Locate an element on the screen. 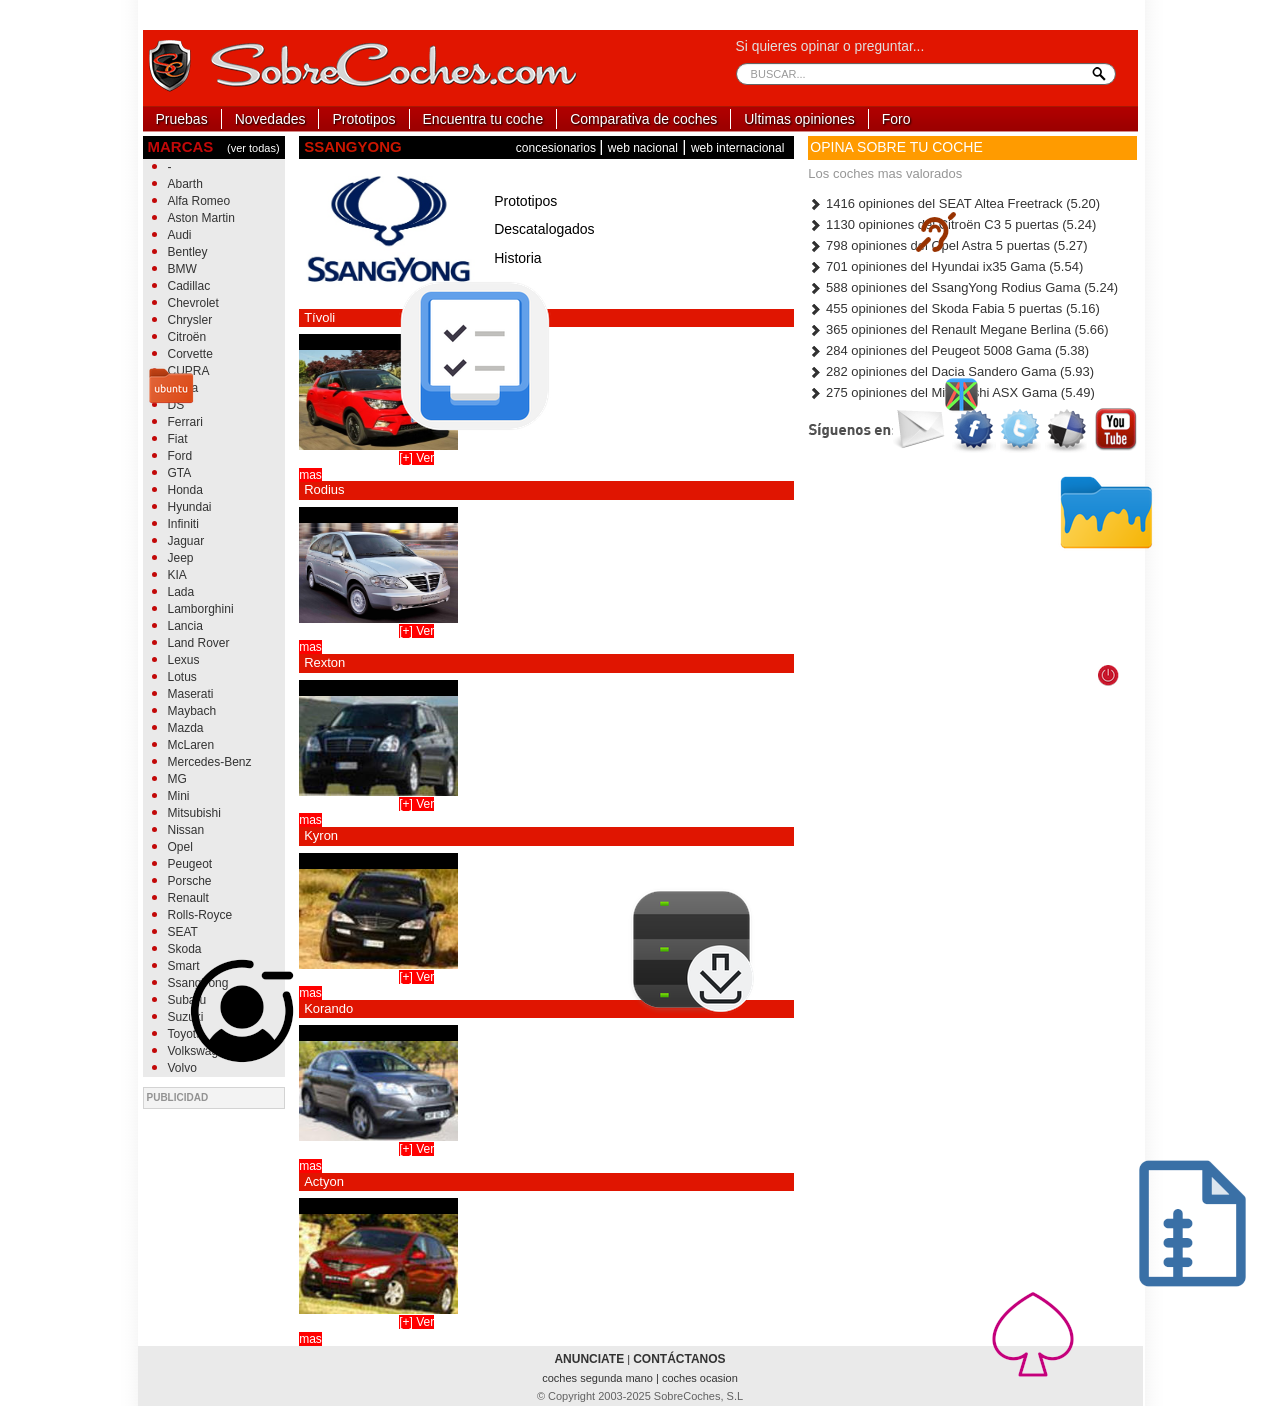 The image size is (1280, 1406). open folder to view contents is located at coordinates (1106, 515).